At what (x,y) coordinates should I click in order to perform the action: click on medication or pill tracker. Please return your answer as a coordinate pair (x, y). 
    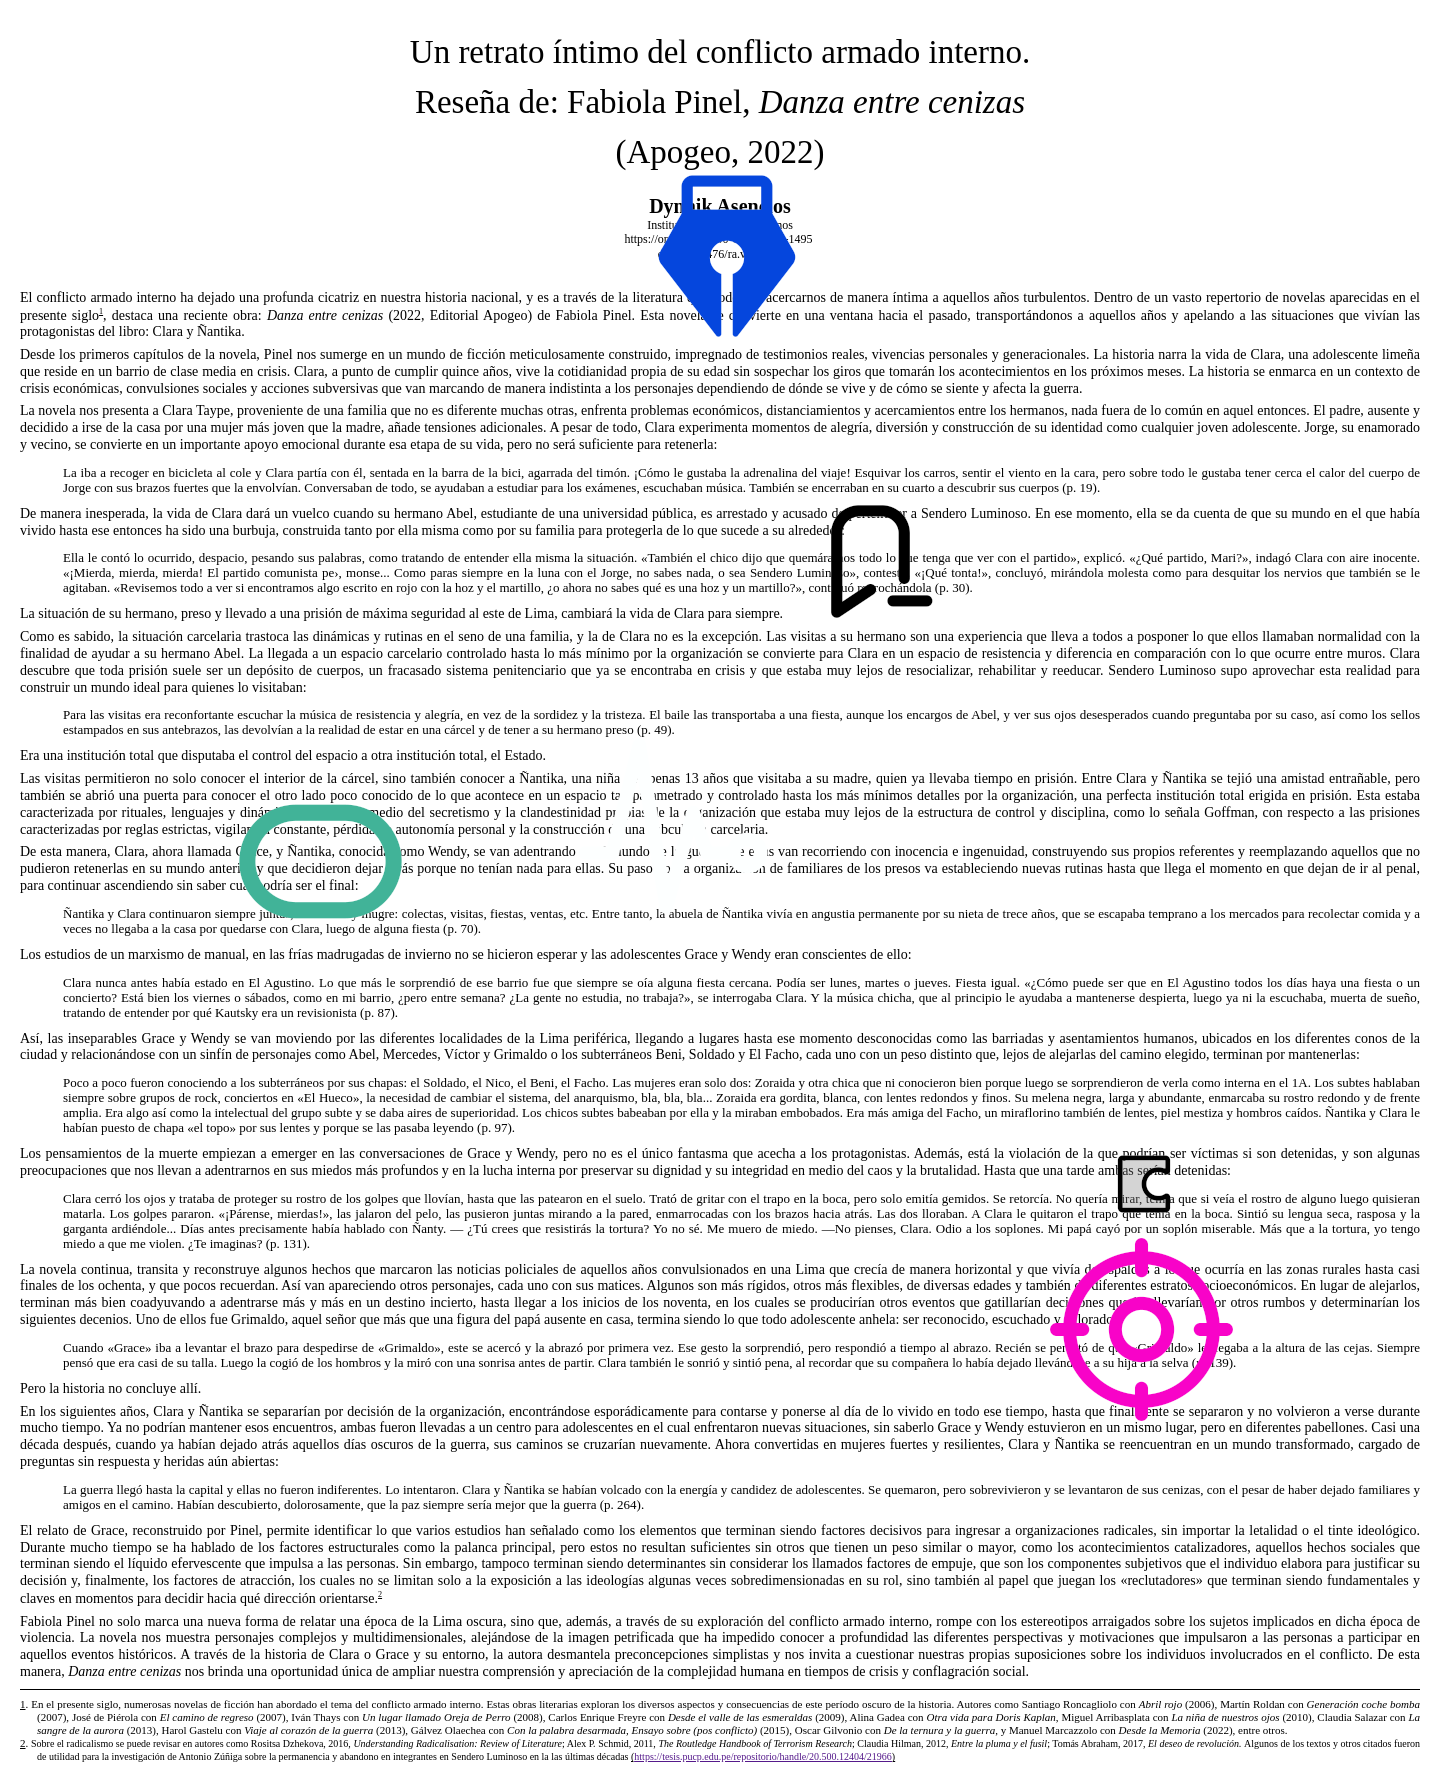
    Looking at the image, I should click on (320, 861).